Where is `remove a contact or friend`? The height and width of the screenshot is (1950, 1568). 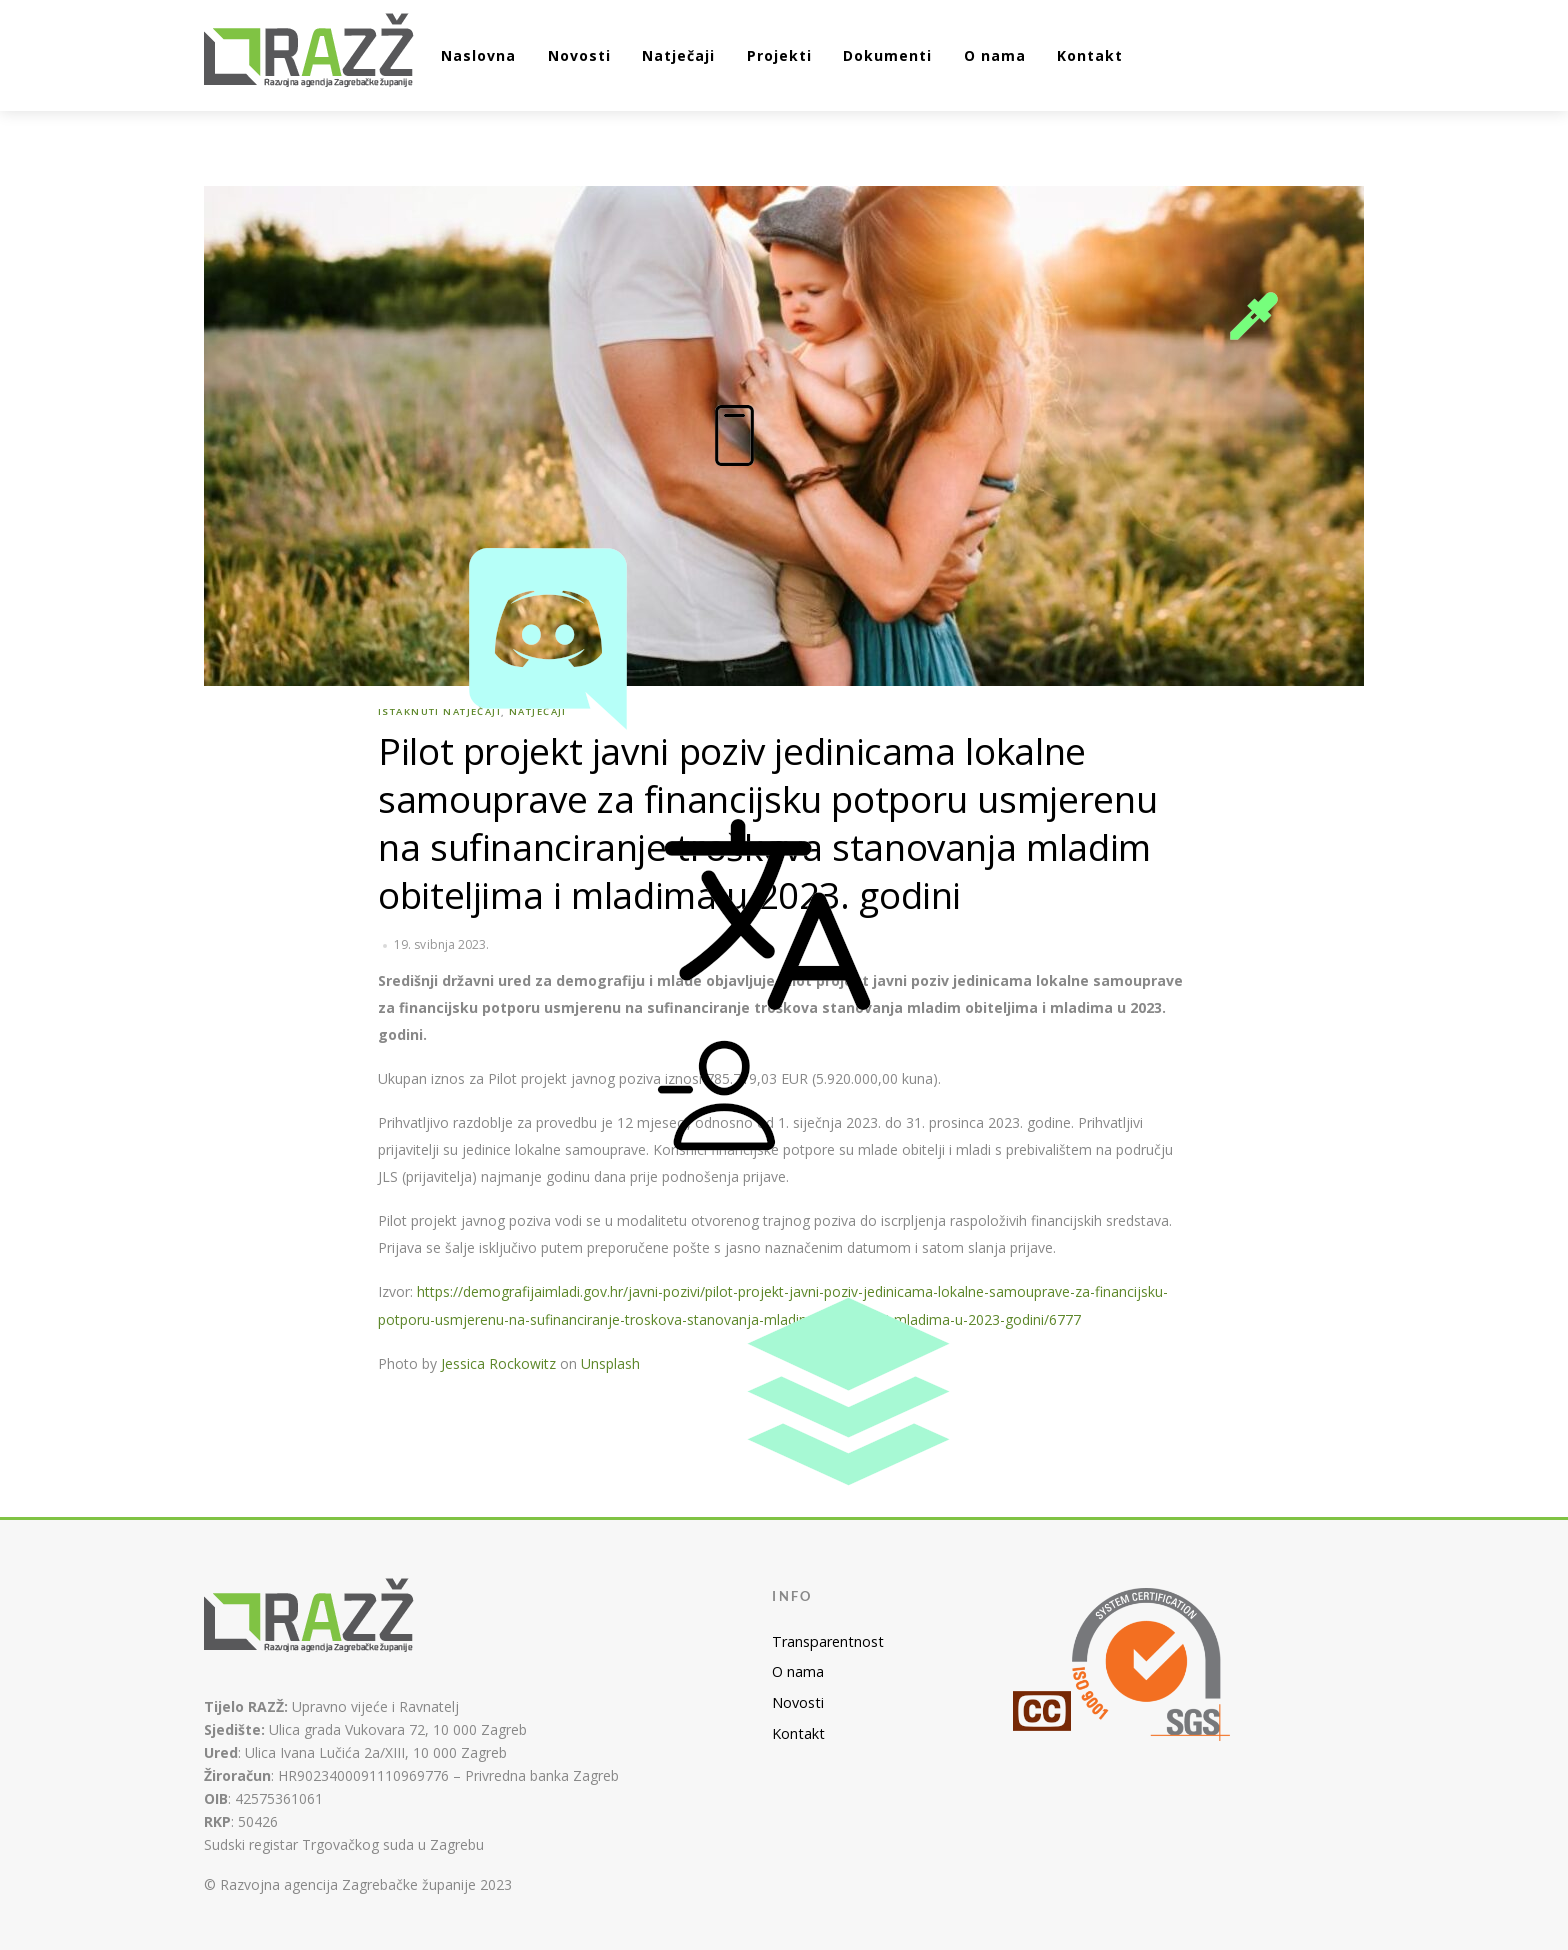
remove a contact or friend is located at coordinates (716, 1095).